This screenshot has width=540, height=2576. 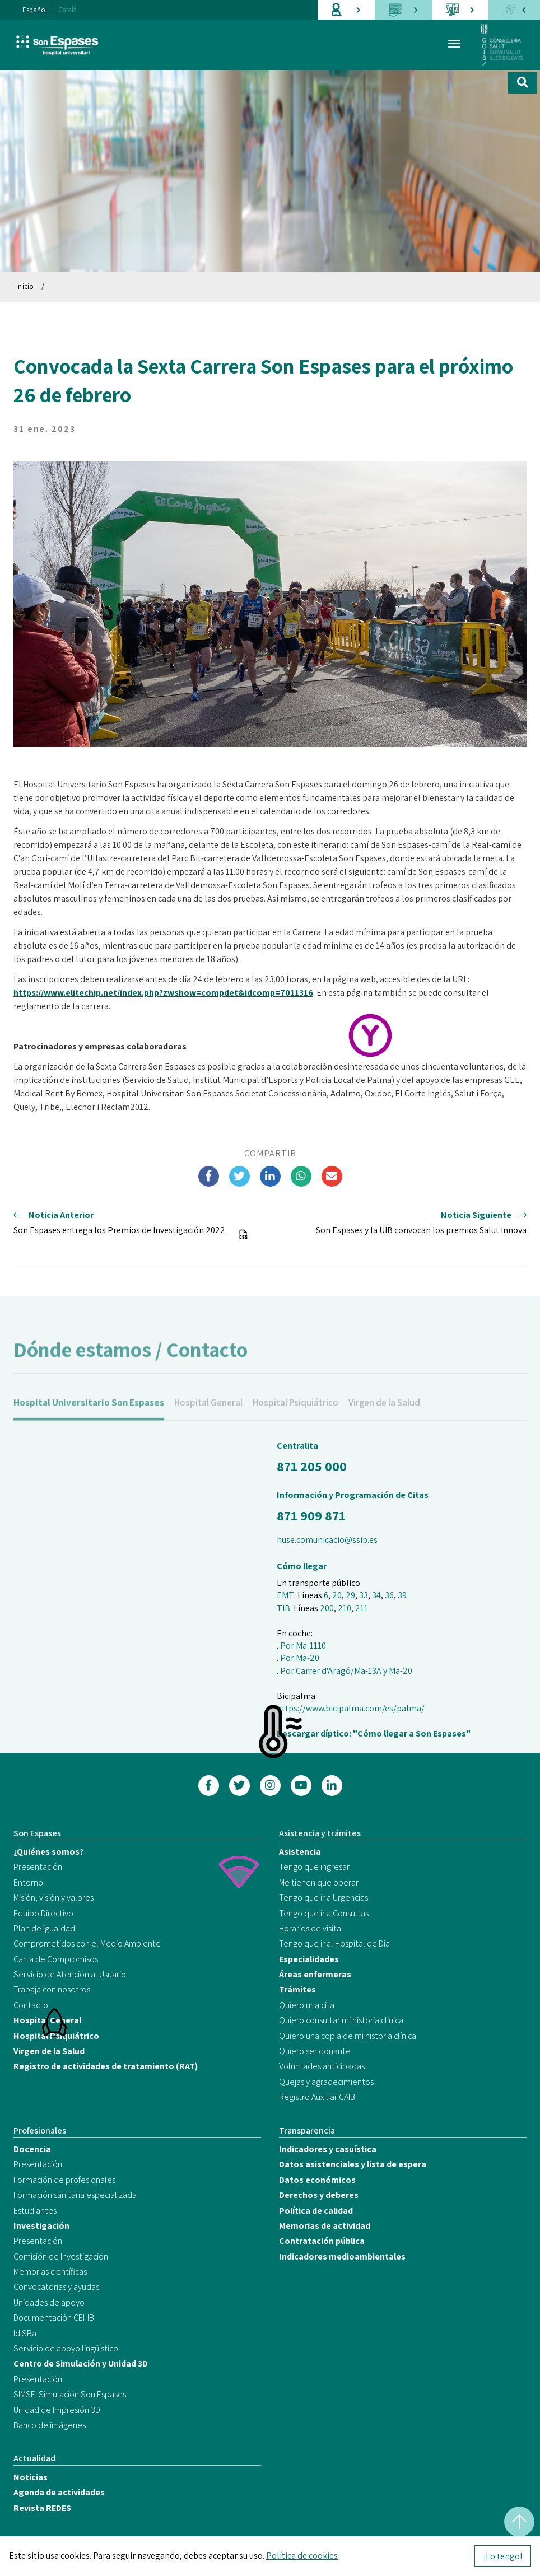 What do you see at coordinates (370, 1035) in the screenshot?
I see `xbox controller Y button indicator` at bounding box center [370, 1035].